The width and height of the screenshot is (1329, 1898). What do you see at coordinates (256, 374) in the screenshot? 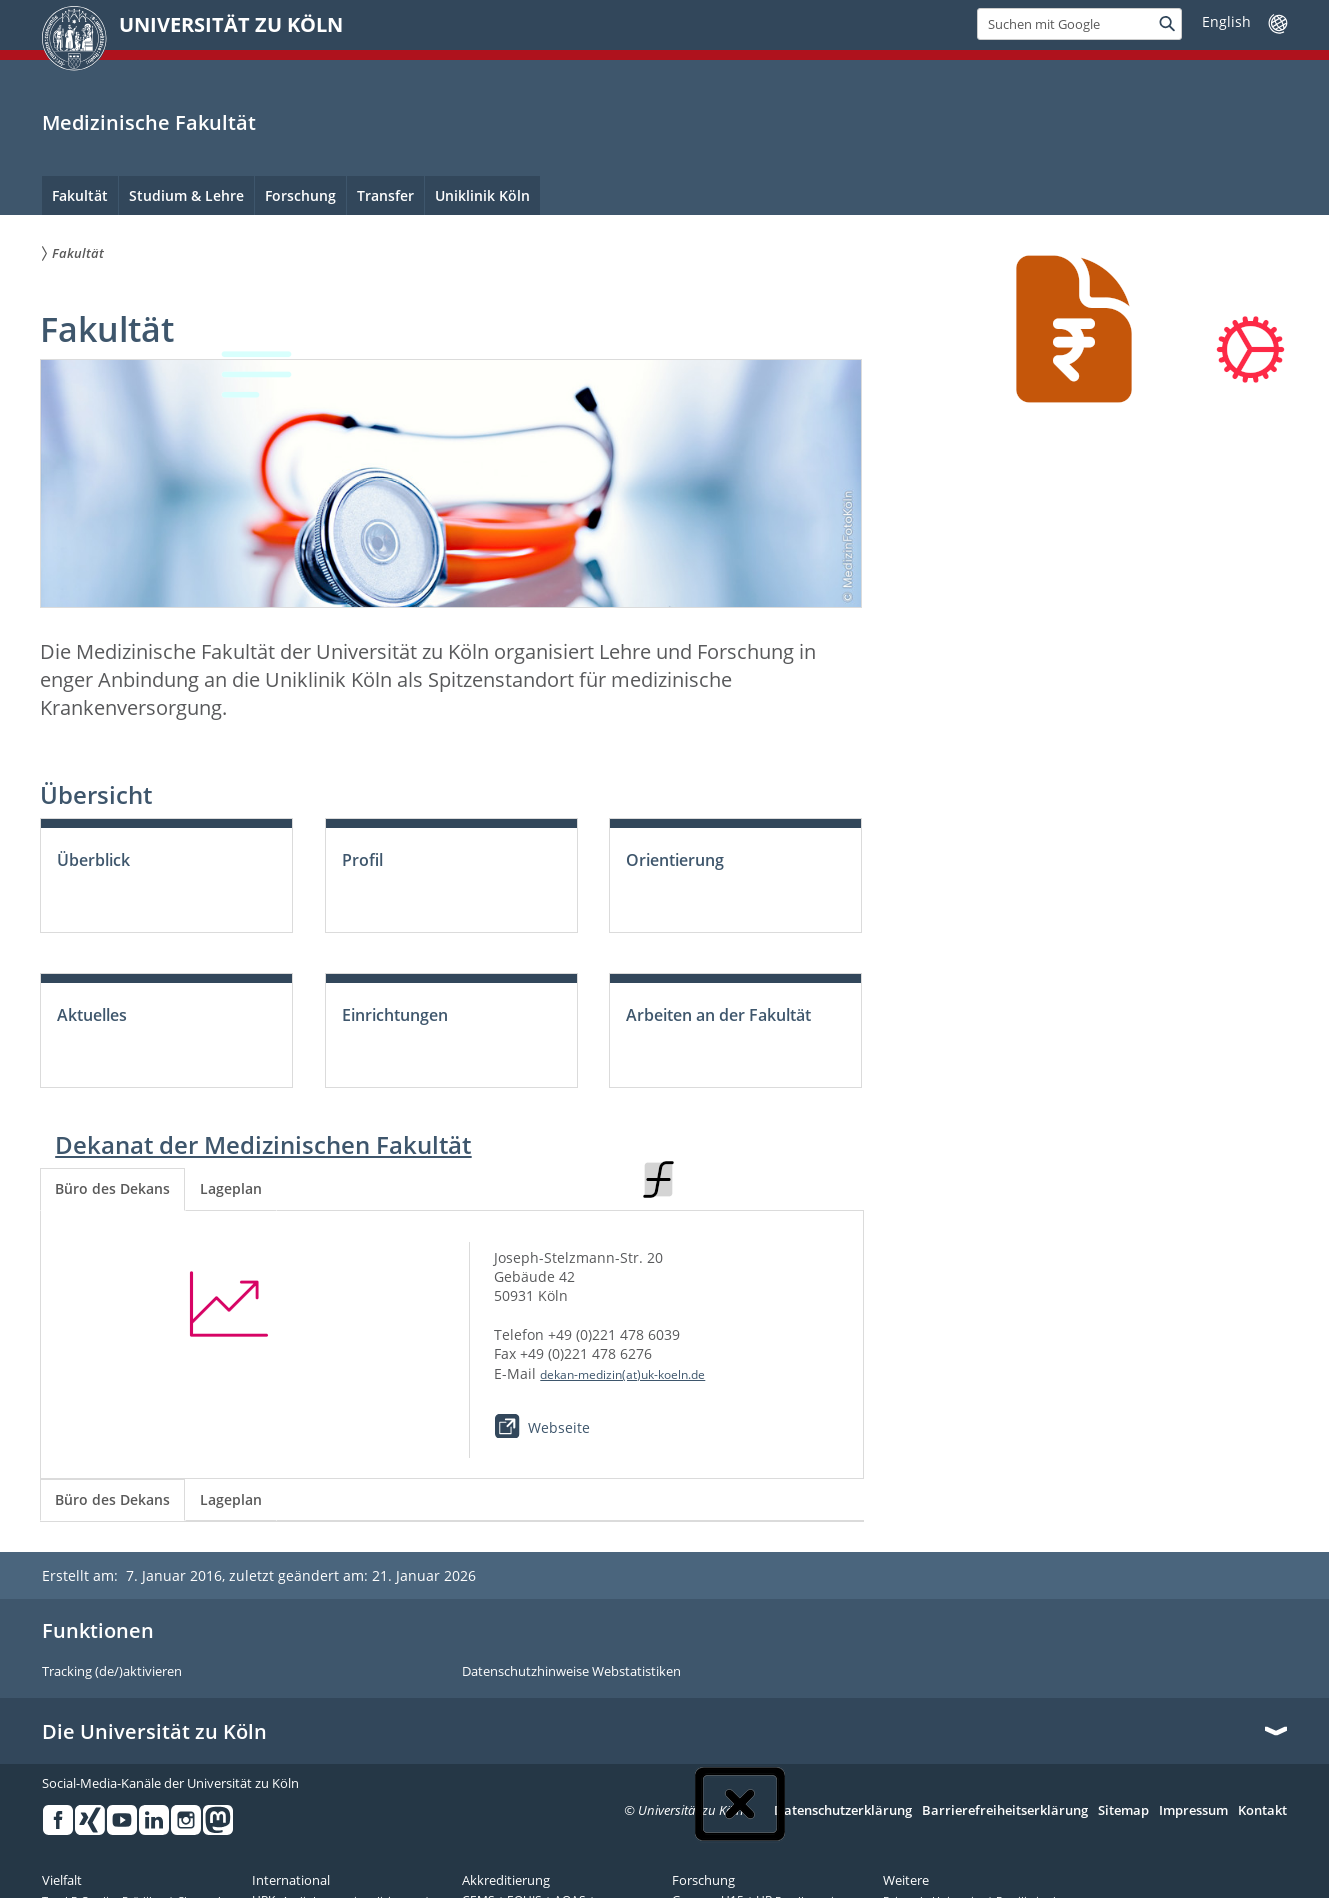
I see `open navigation menu` at bounding box center [256, 374].